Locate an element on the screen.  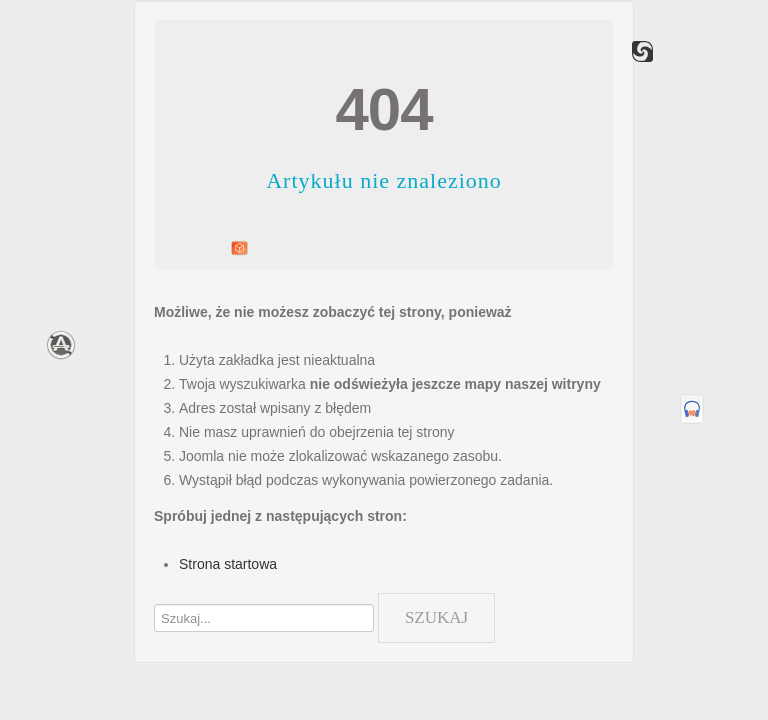
open meld file comparison tool is located at coordinates (642, 51).